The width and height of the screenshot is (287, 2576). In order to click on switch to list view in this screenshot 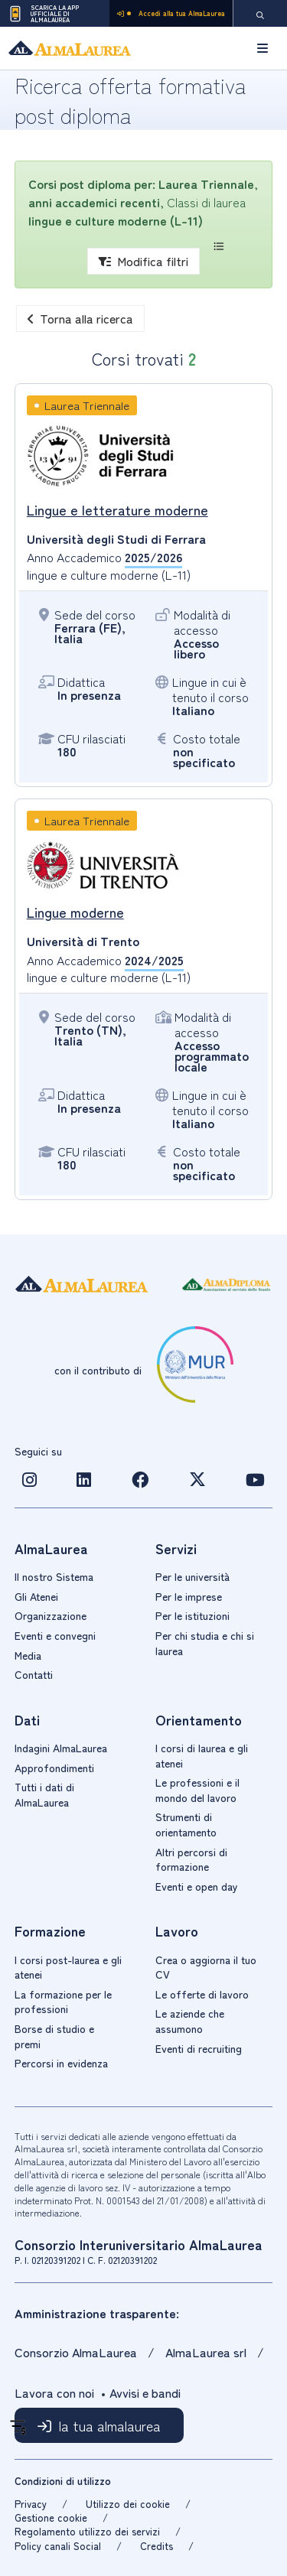, I will do `click(219, 246)`.